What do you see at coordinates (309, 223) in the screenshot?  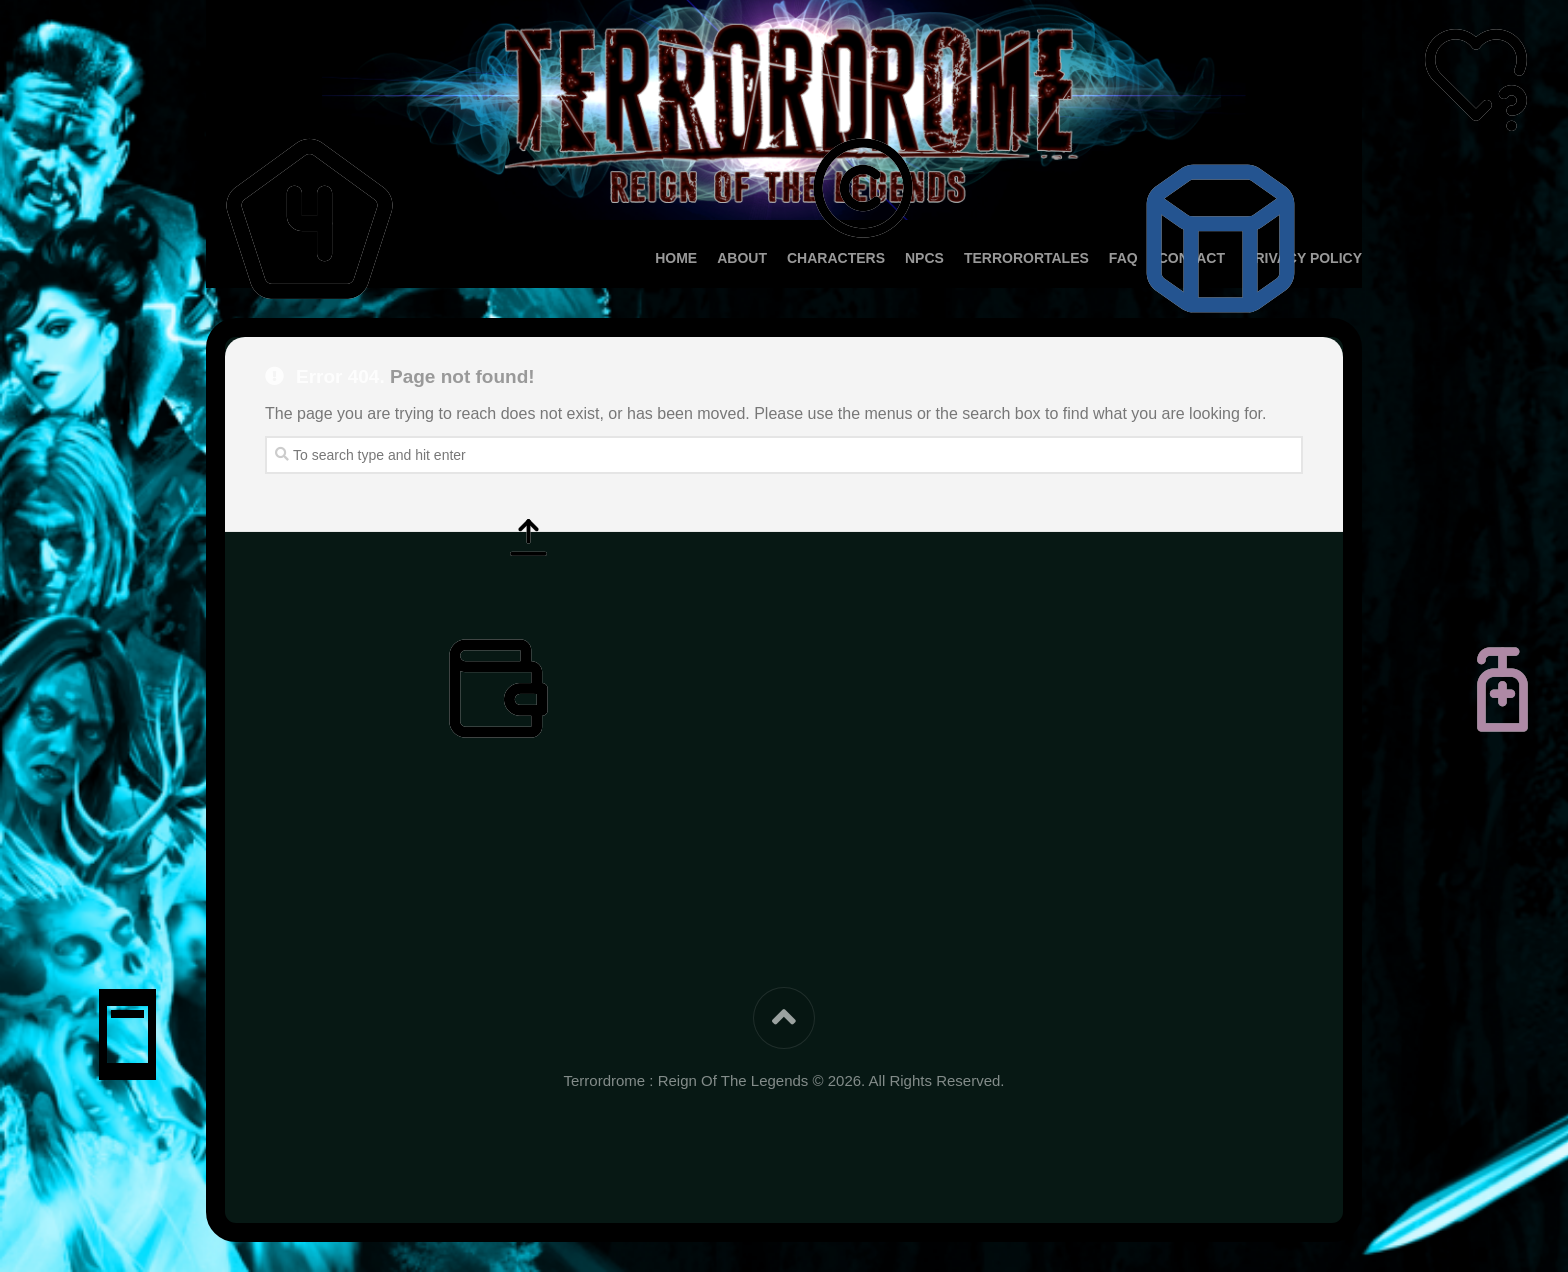 I see `indicates step 4 in a multi-step process` at bounding box center [309, 223].